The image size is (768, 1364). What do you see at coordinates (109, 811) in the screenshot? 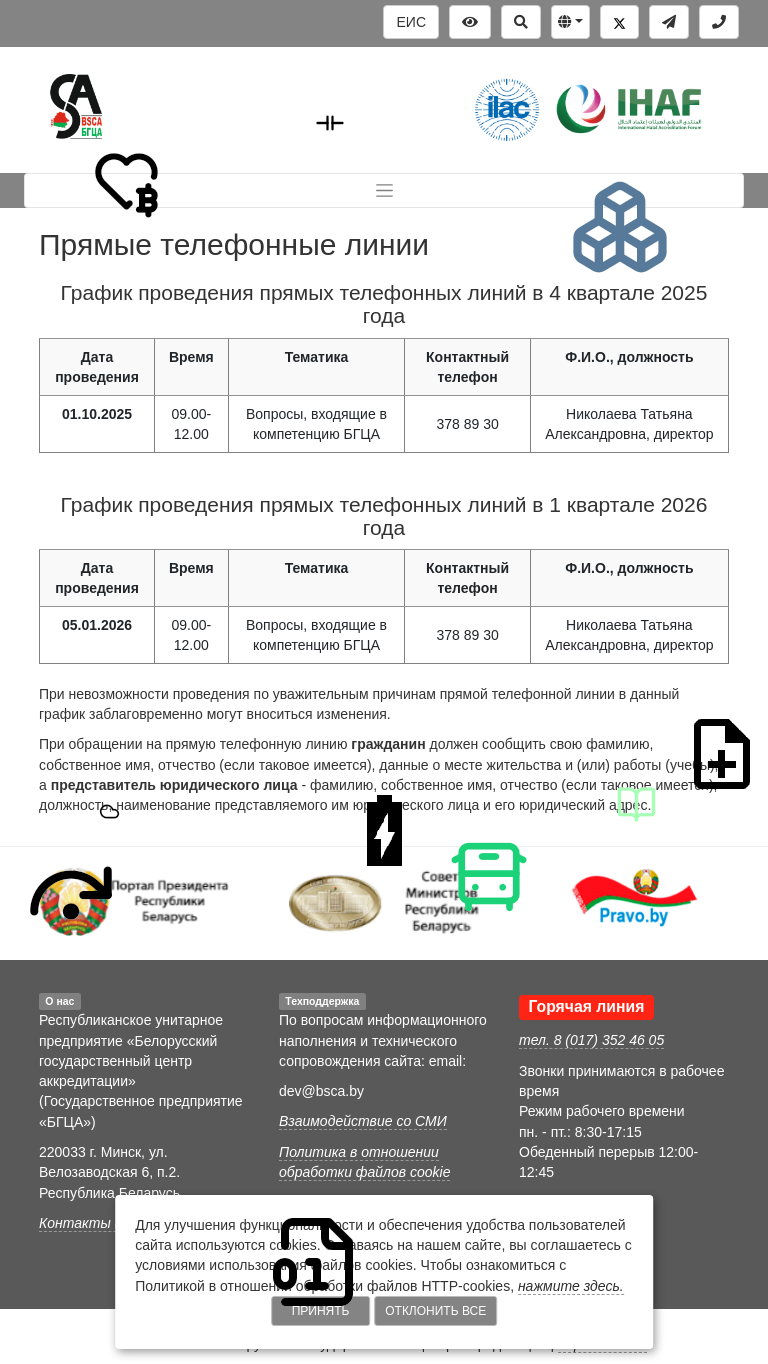
I see `access cloud storage` at bounding box center [109, 811].